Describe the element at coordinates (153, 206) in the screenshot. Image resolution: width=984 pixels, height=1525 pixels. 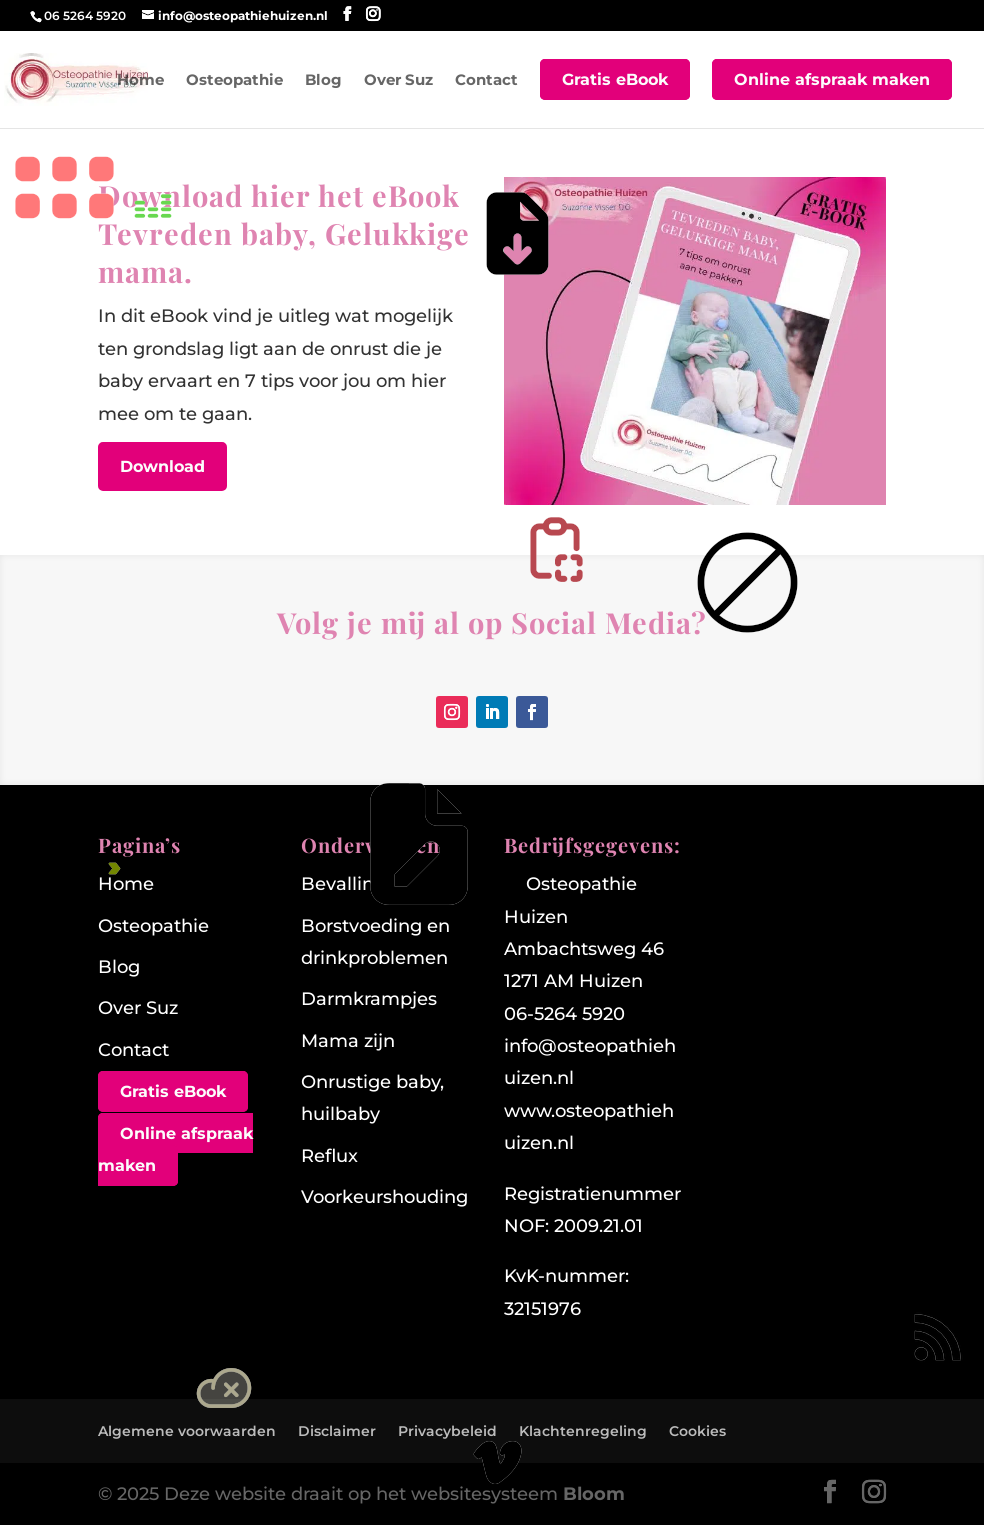
I see `adjust audio equalizer settings` at that location.